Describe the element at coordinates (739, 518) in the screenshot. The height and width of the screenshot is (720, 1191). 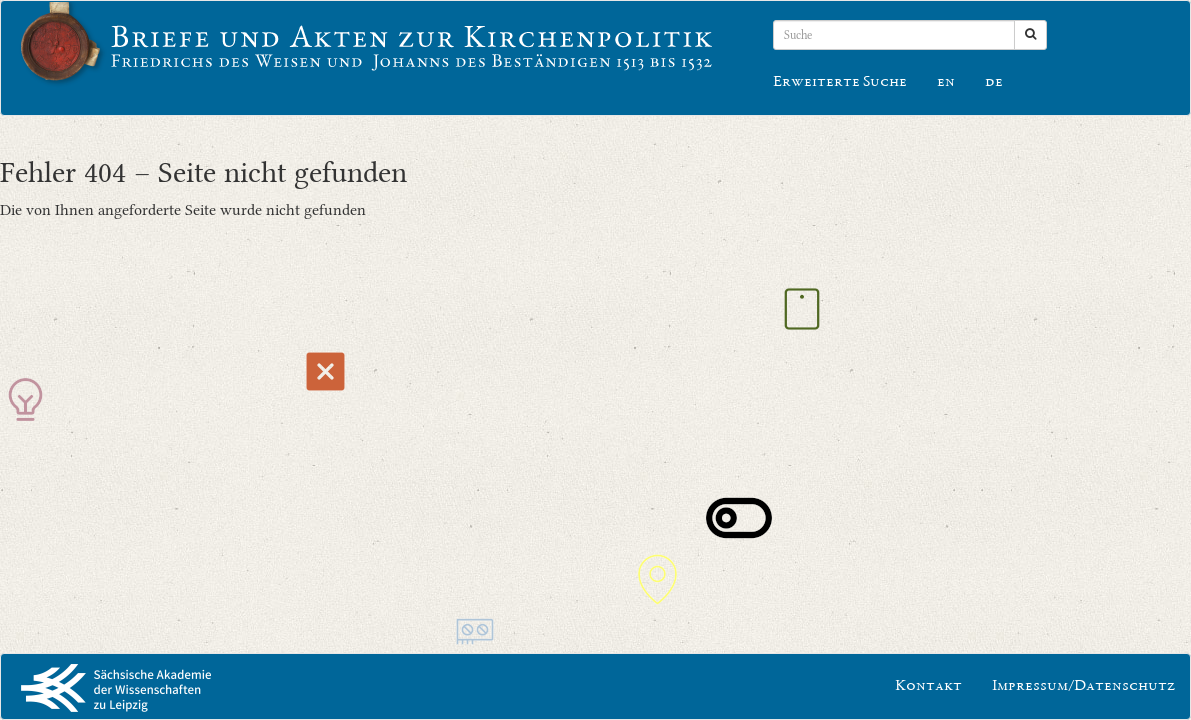
I see `toggle switch in off position` at that location.